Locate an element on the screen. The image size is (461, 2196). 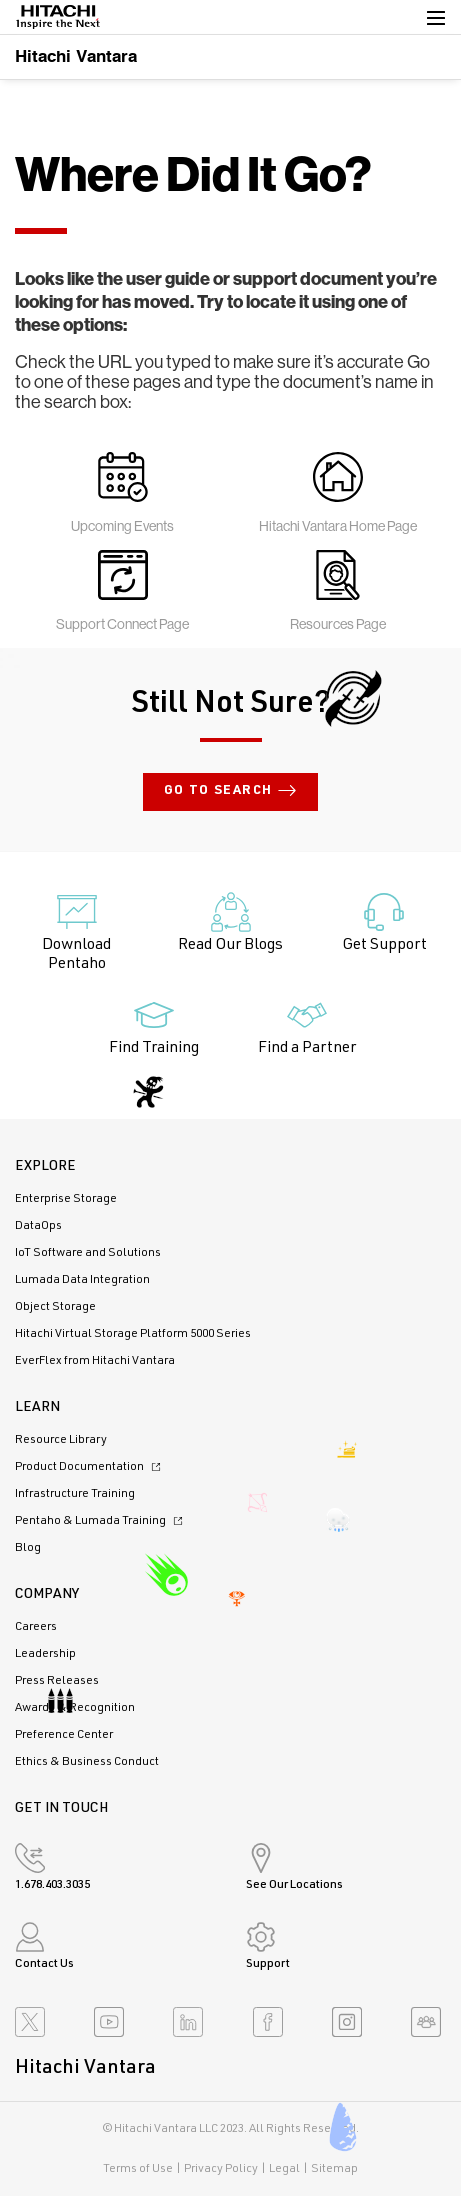
activate spinning blade attack or ability is located at coordinates (353, 698).